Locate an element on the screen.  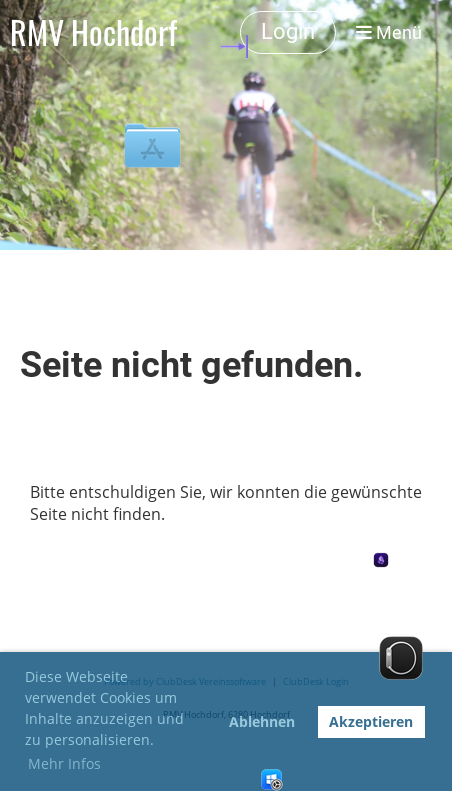
skip to the last item in a list or sequence is located at coordinates (234, 46).